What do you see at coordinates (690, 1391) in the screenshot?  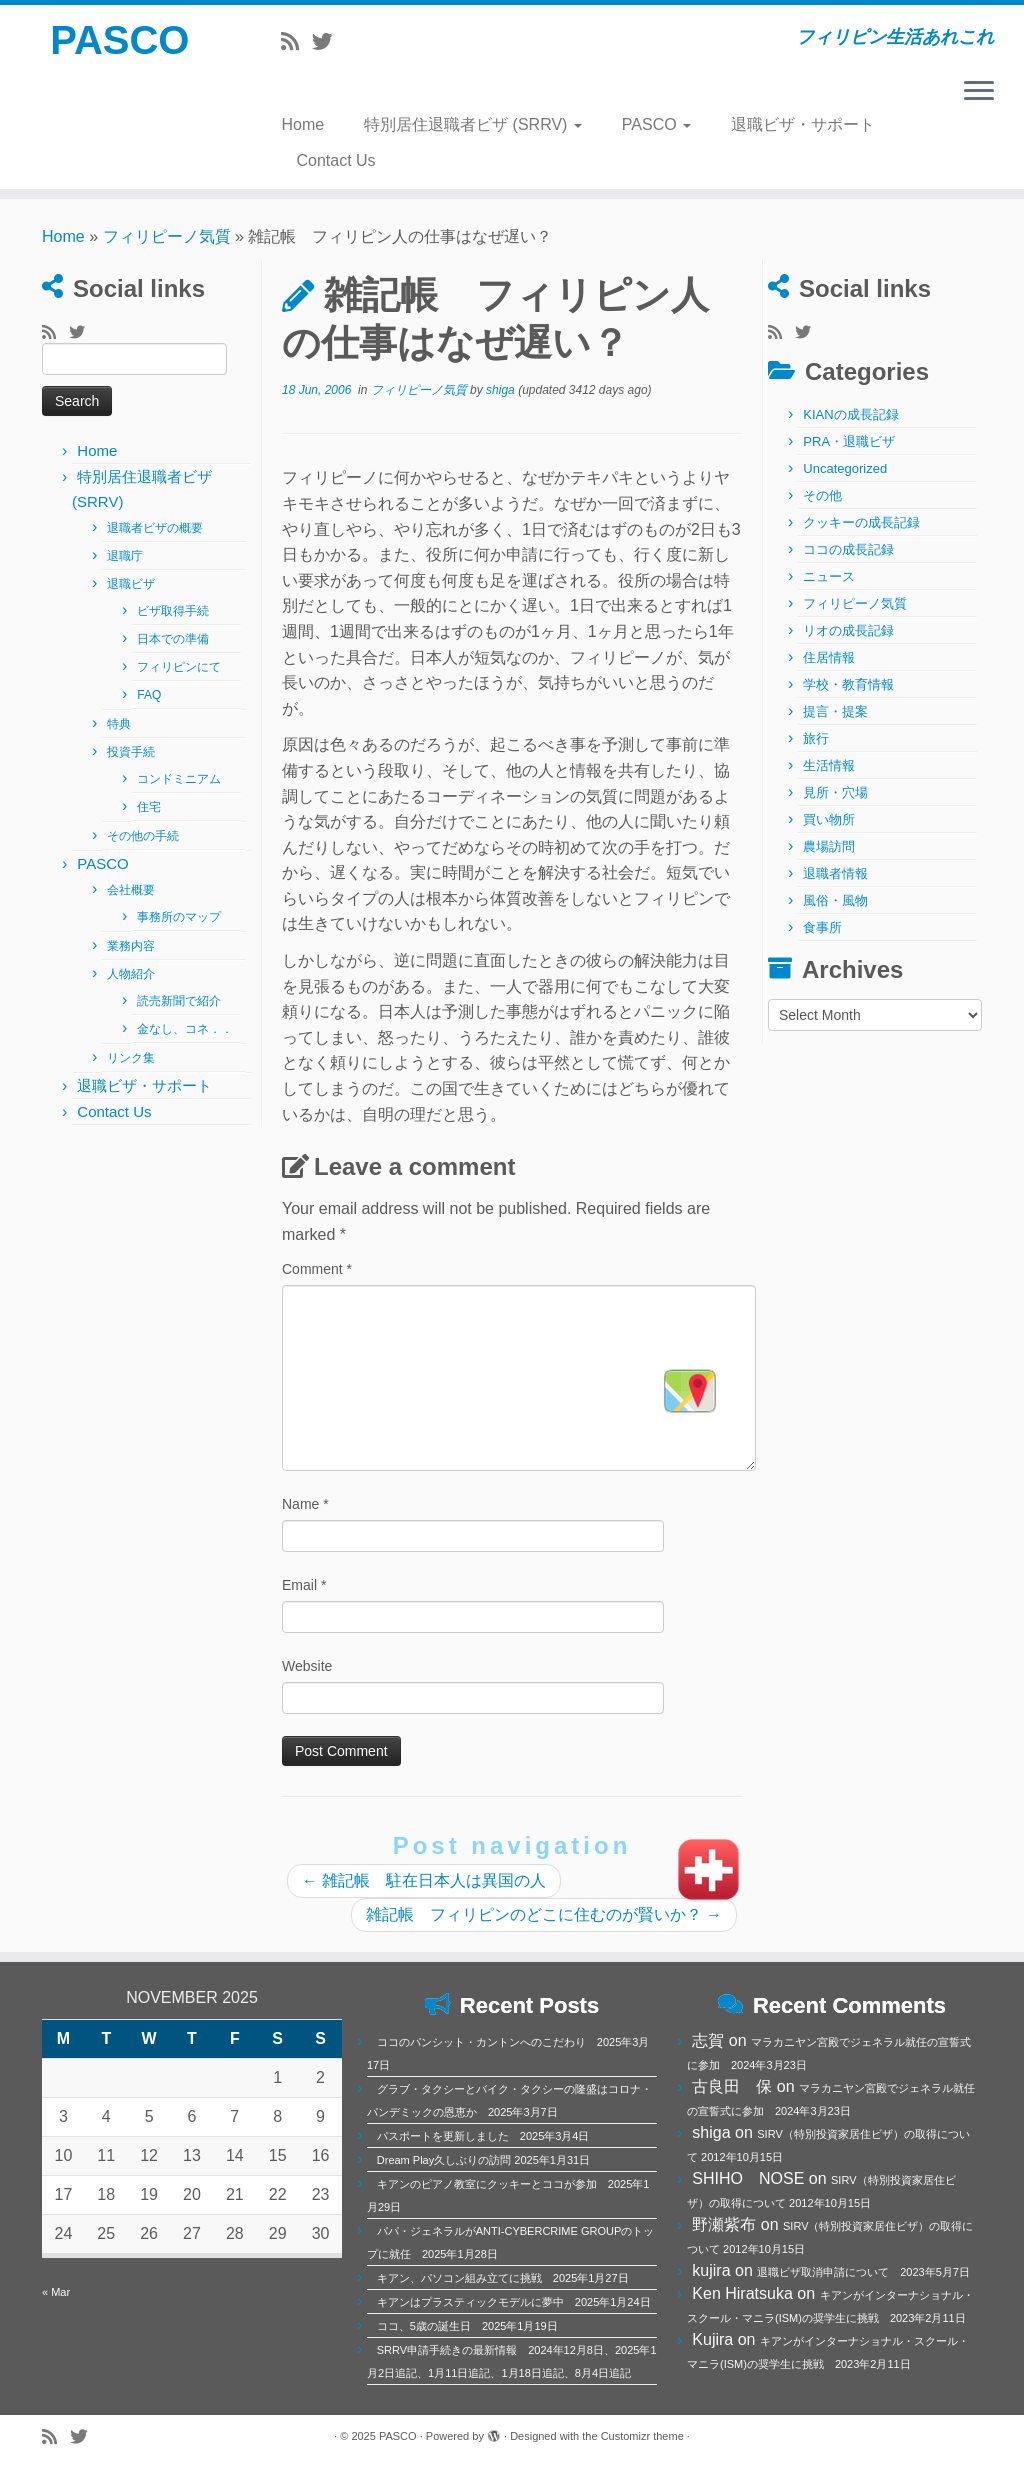 I see `open gnome maps application` at bounding box center [690, 1391].